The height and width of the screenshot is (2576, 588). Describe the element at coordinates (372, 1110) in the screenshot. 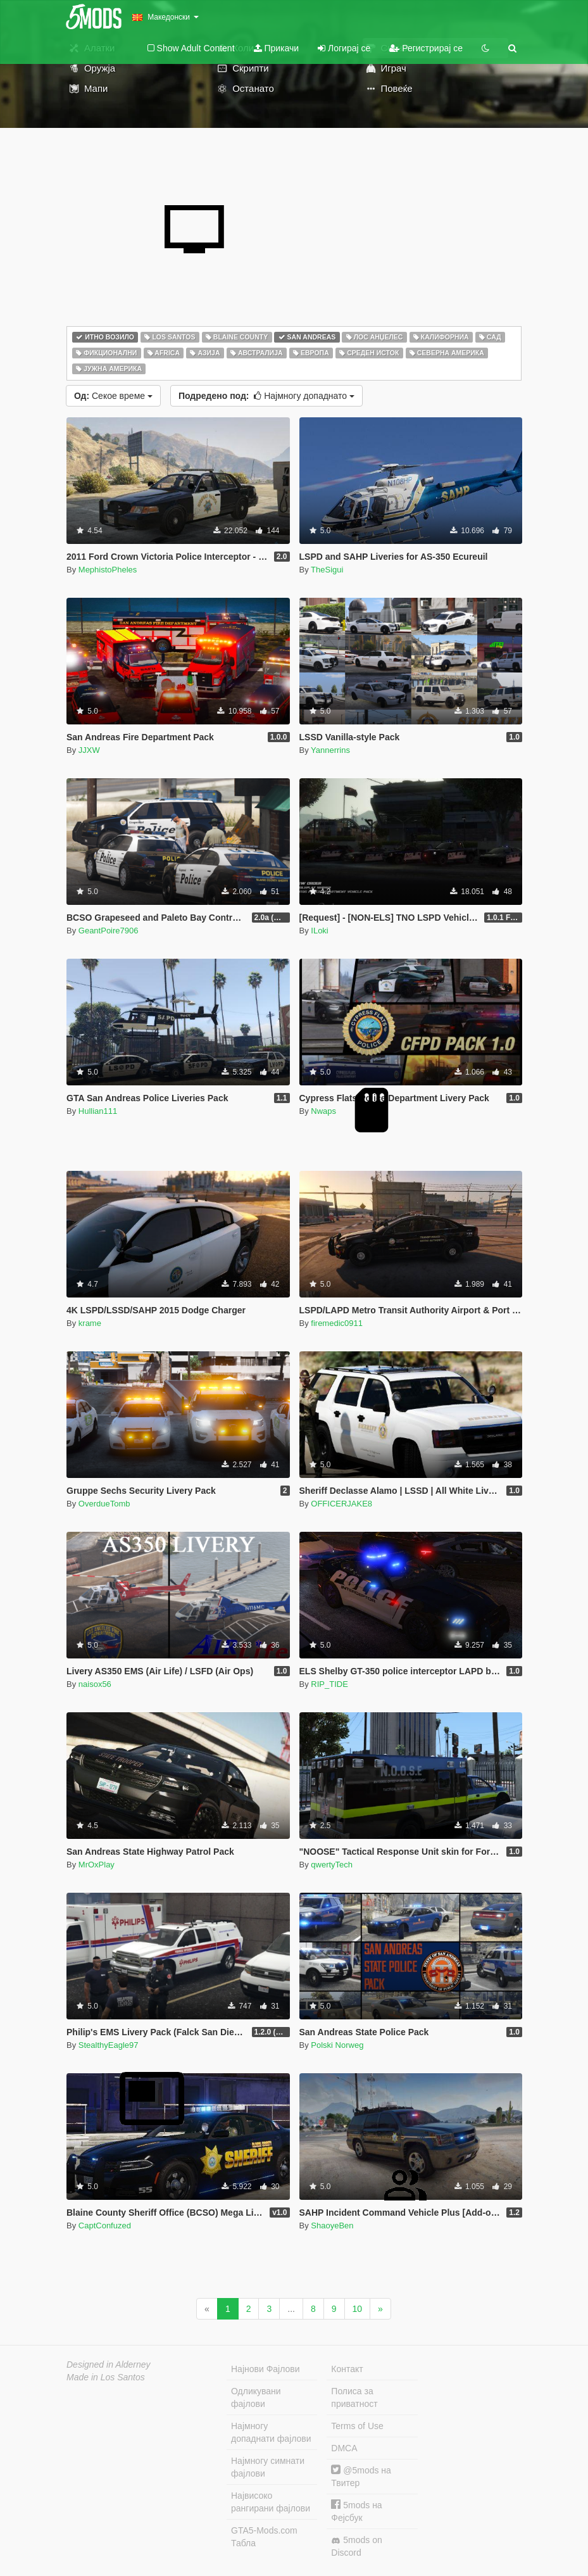

I see `access external storage` at that location.